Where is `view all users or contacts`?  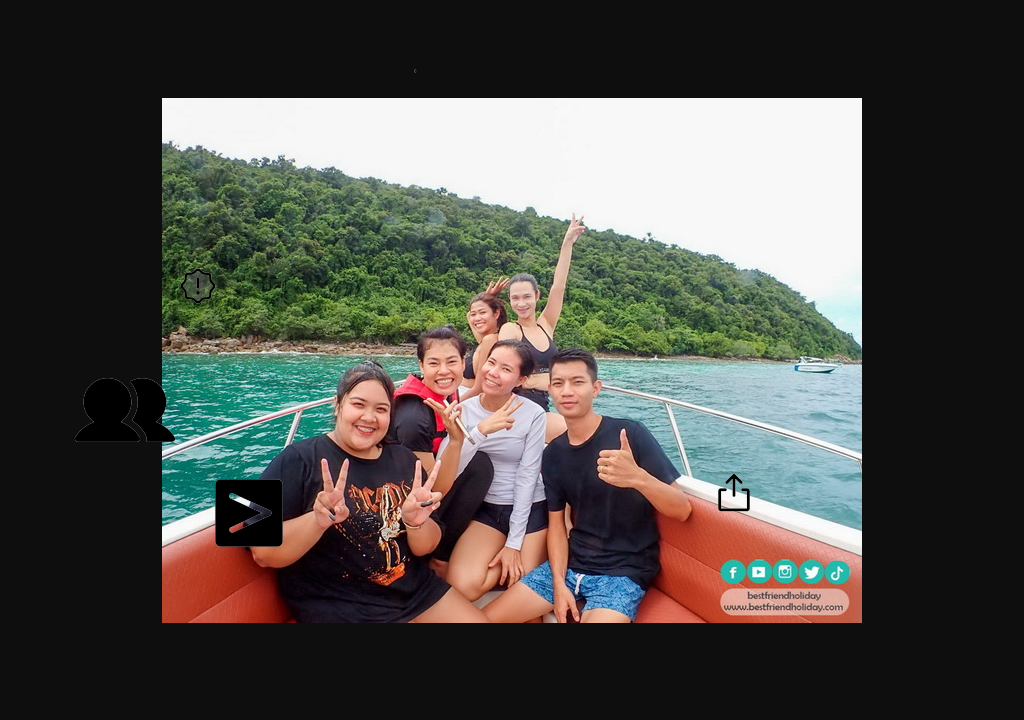
view all users or contacts is located at coordinates (125, 410).